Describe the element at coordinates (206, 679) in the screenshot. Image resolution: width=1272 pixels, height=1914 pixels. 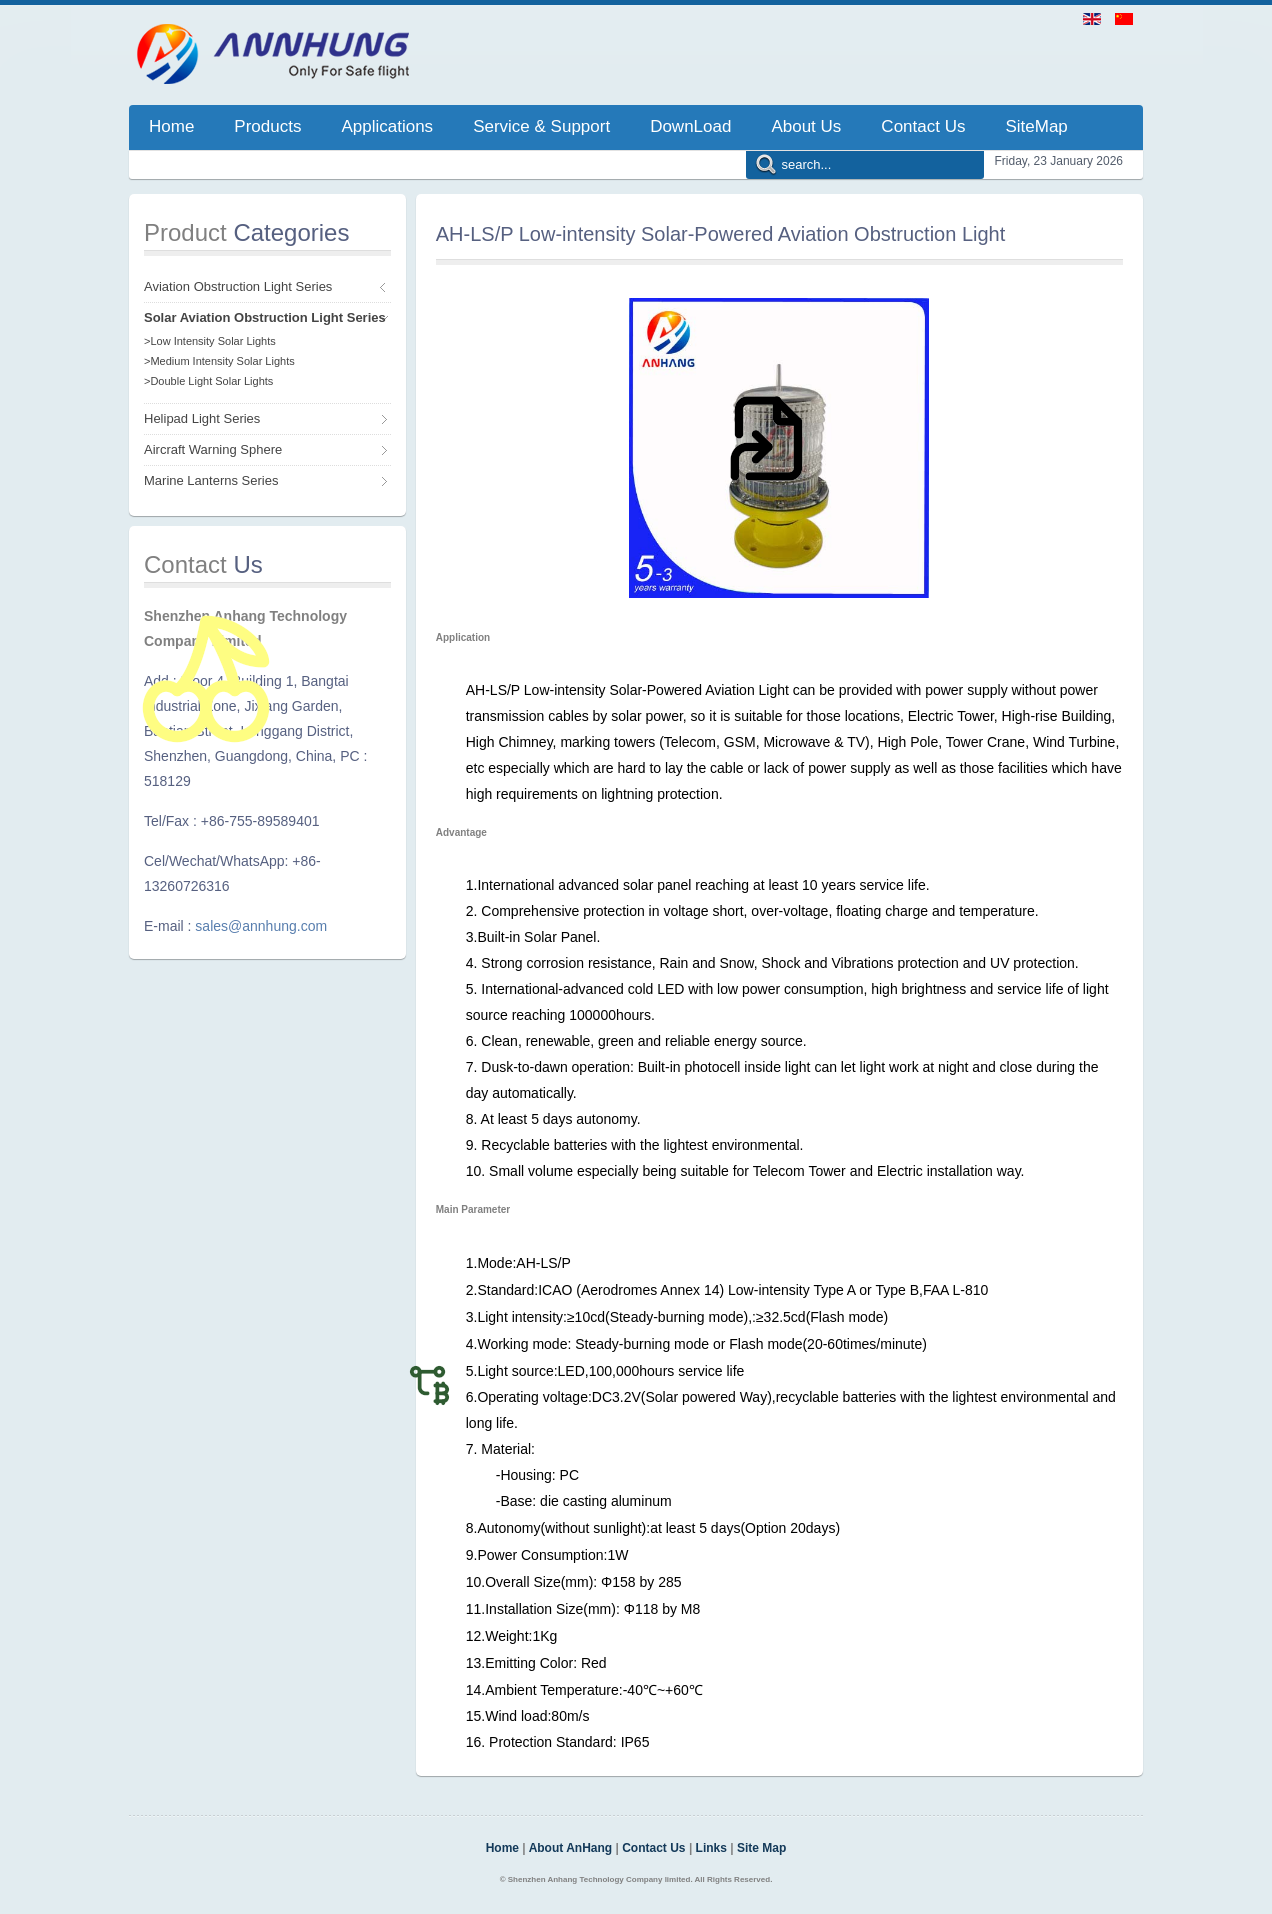
I see `indicates fruit or food category` at that location.